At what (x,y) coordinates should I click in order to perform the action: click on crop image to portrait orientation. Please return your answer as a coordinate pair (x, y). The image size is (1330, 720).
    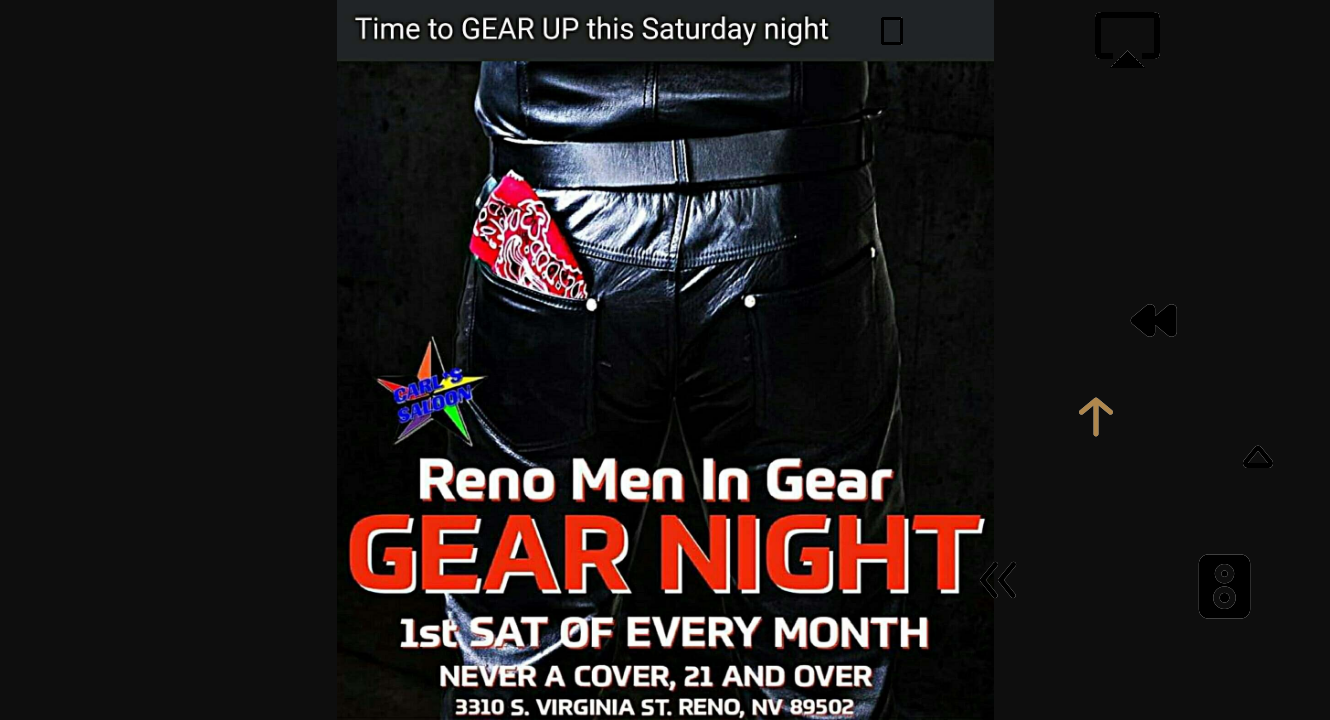
    Looking at the image, I should click on (892, 31).